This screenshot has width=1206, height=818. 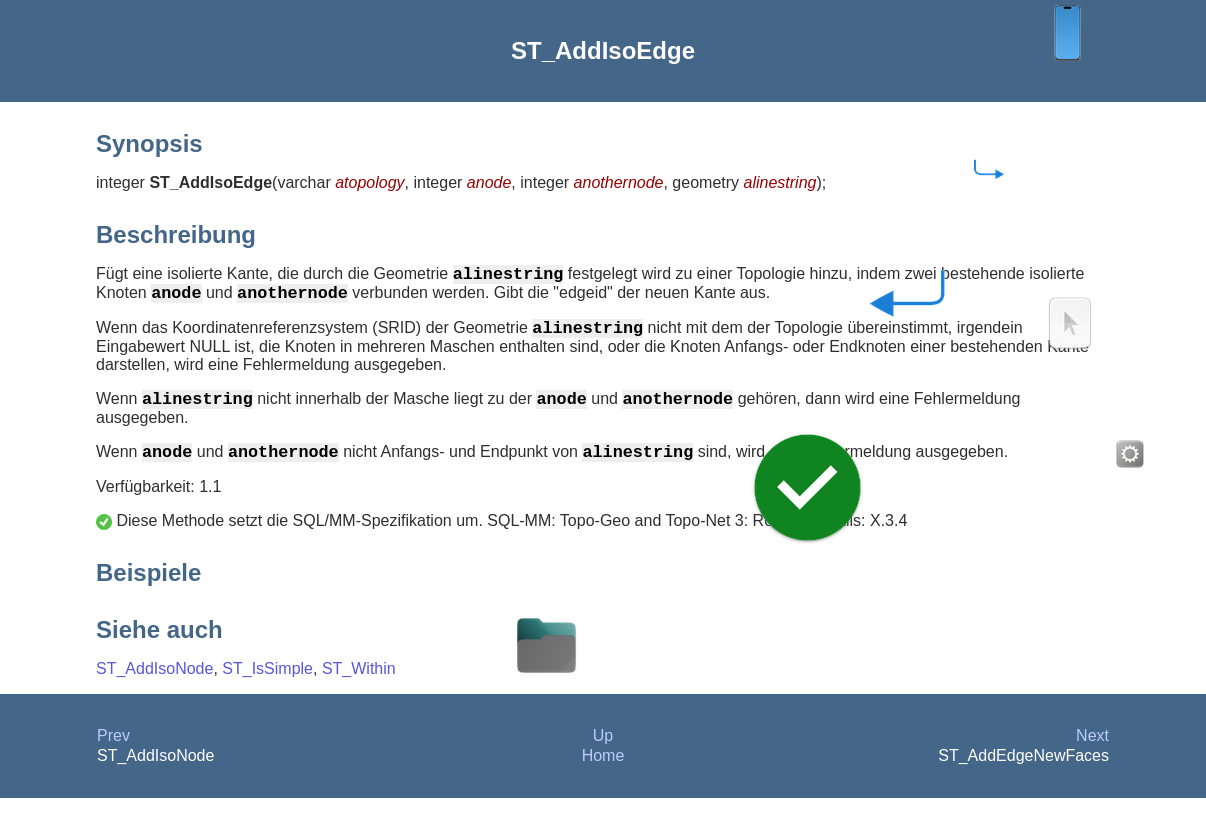 I want to click on drop files here to move them into this folder, so click(x=546, y=645).